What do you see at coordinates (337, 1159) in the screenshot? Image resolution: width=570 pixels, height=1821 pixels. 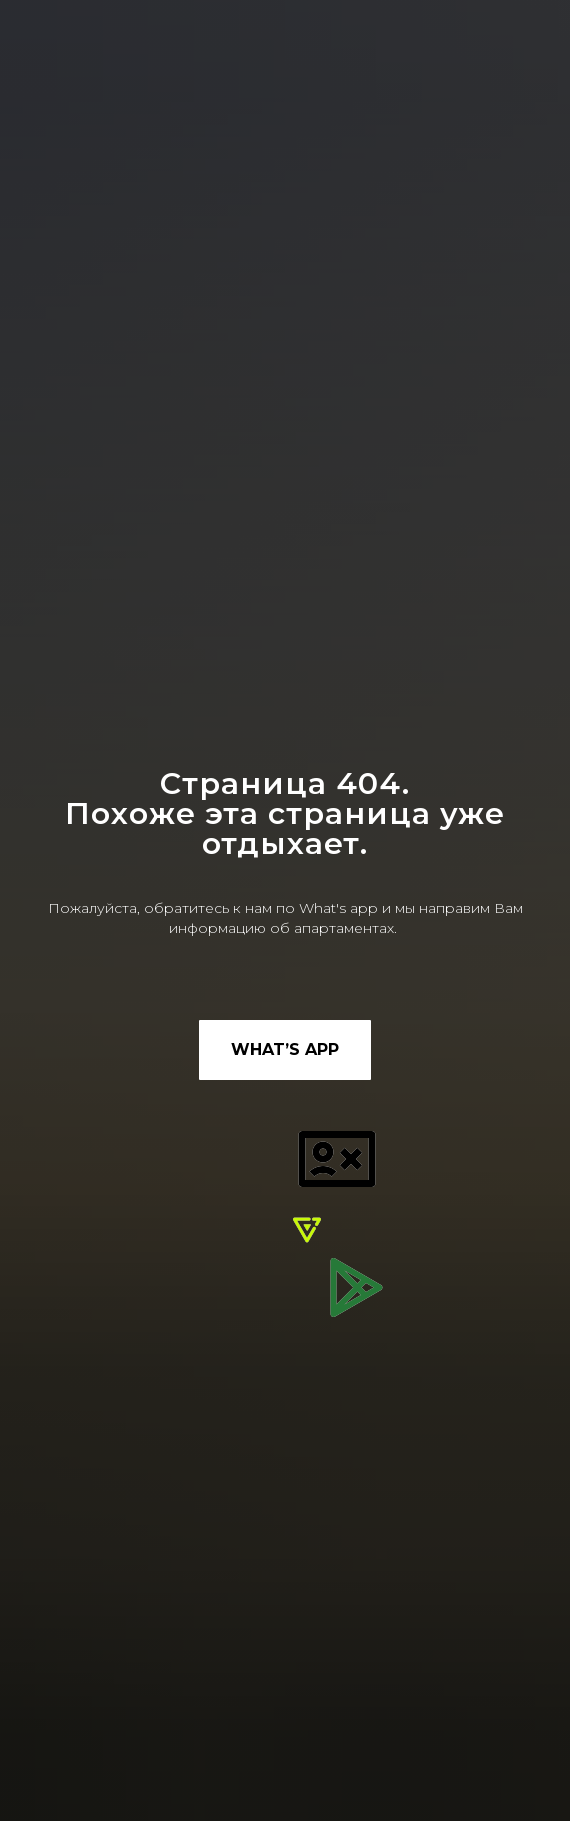 I see `expired pass or credential` at bounding box center [337, 1159].